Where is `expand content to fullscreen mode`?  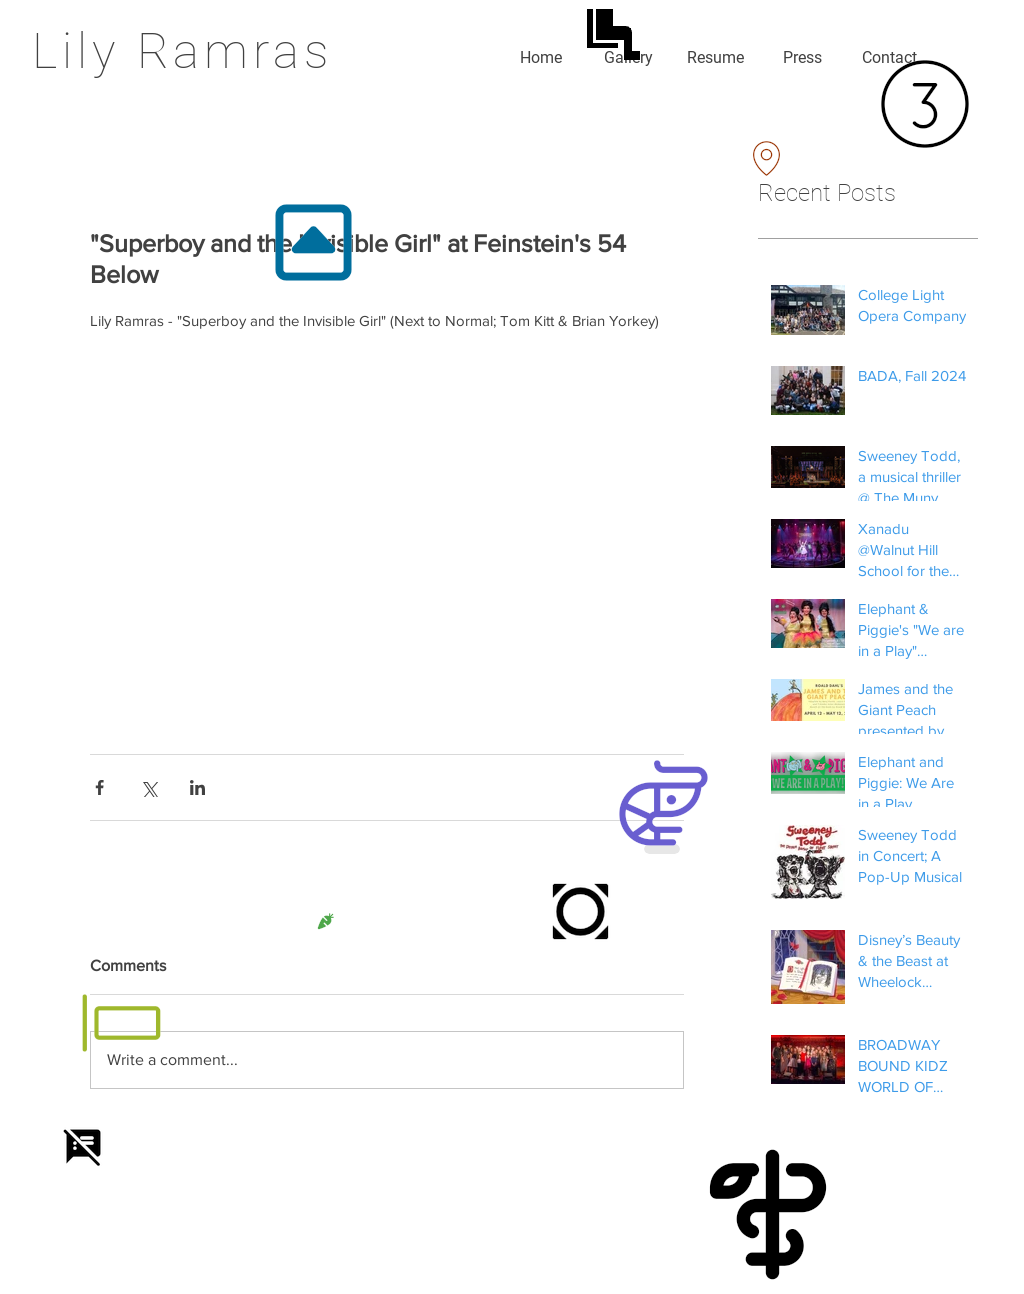 expand content to fullscreen mode is located at coordinates (580, 911).